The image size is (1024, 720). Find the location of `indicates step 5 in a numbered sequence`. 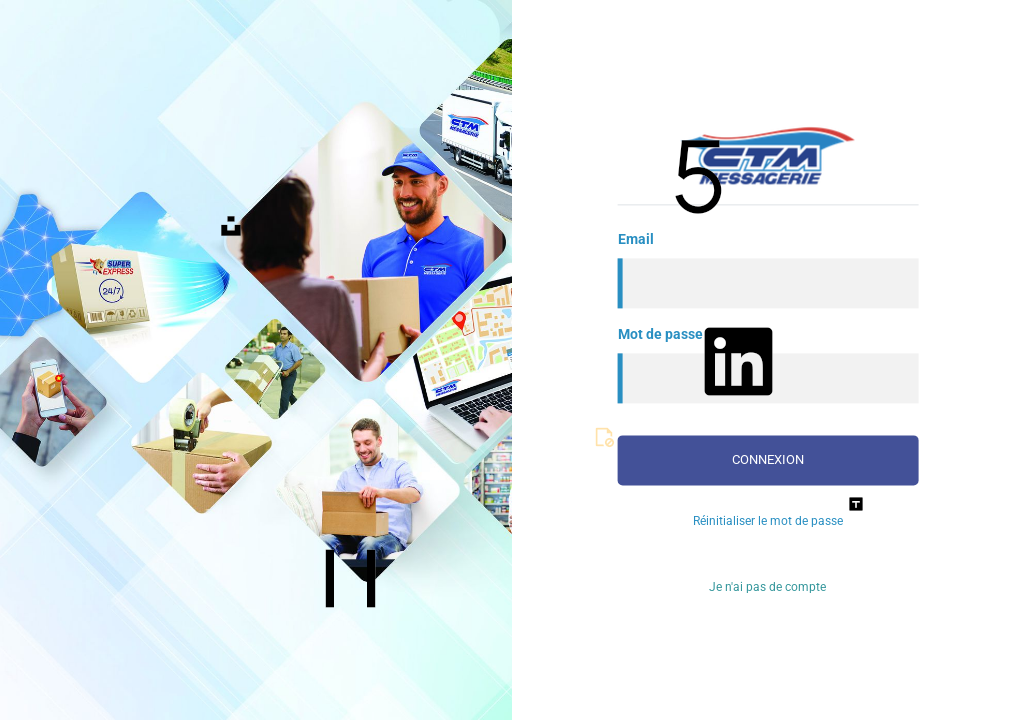

indicates step 5 in a numbered sequence is located at coordinates (698, 176).